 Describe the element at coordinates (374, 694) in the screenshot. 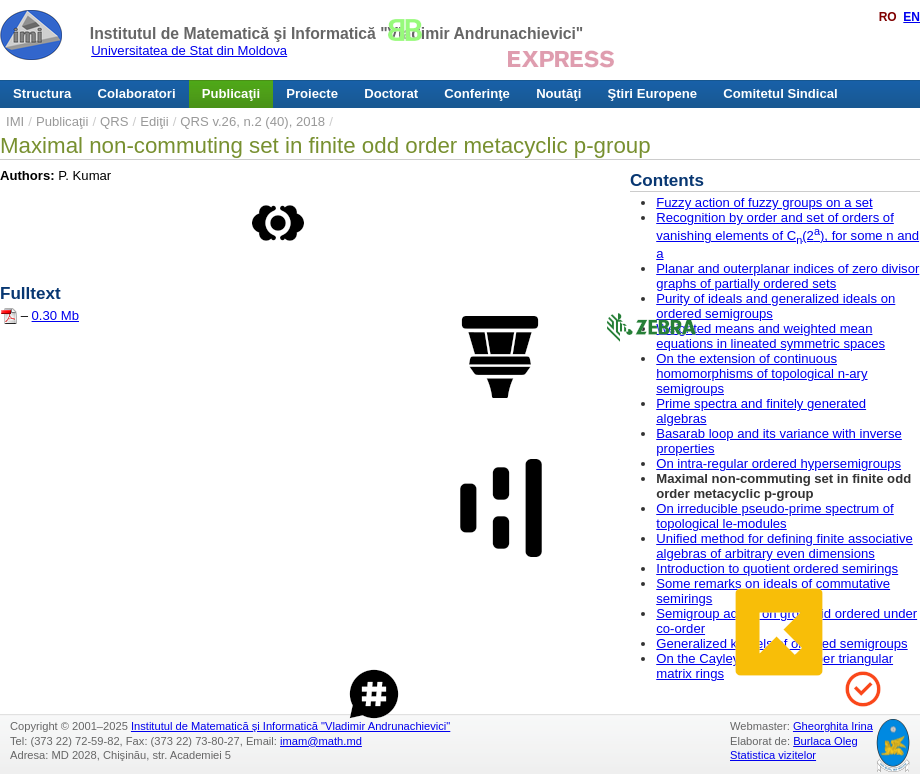

I see `open a chat channel or thread` at that location.